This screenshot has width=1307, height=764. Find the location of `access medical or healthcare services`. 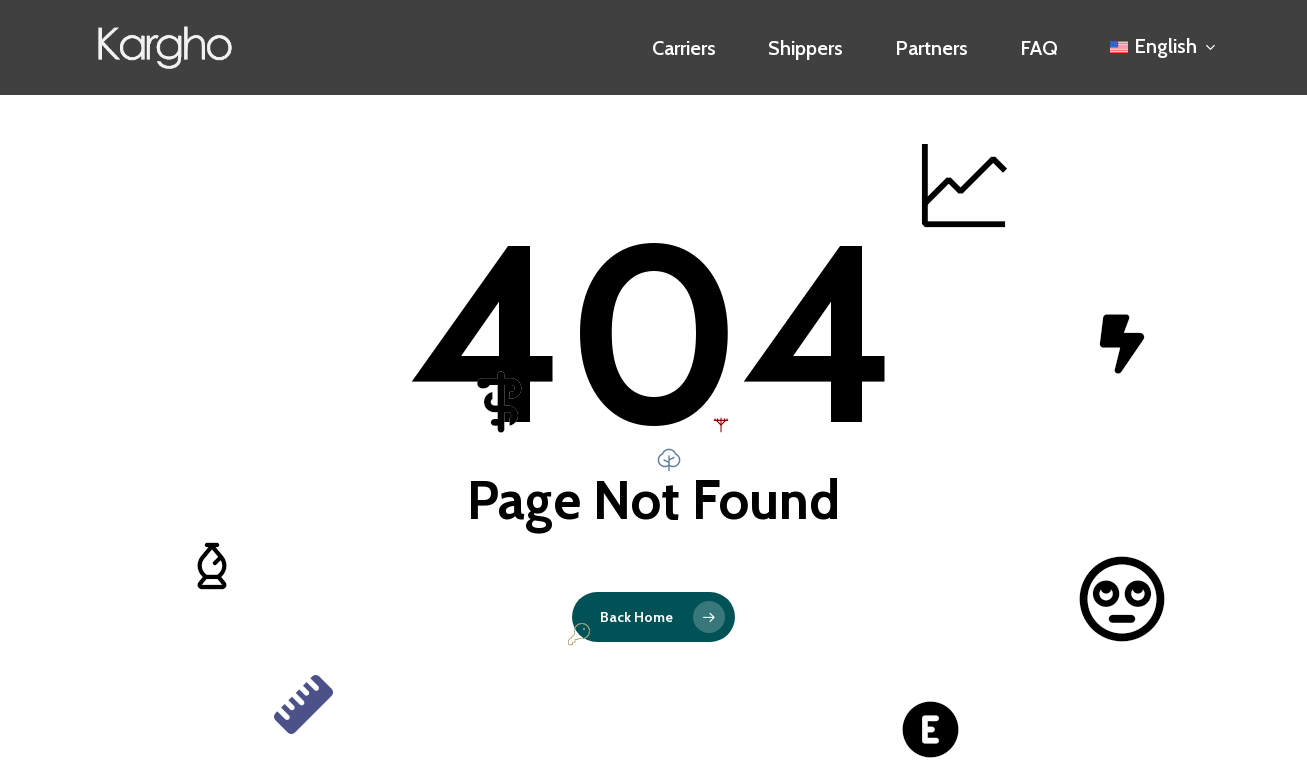

access medical or healthcare services is located at coordinates (501, 402).